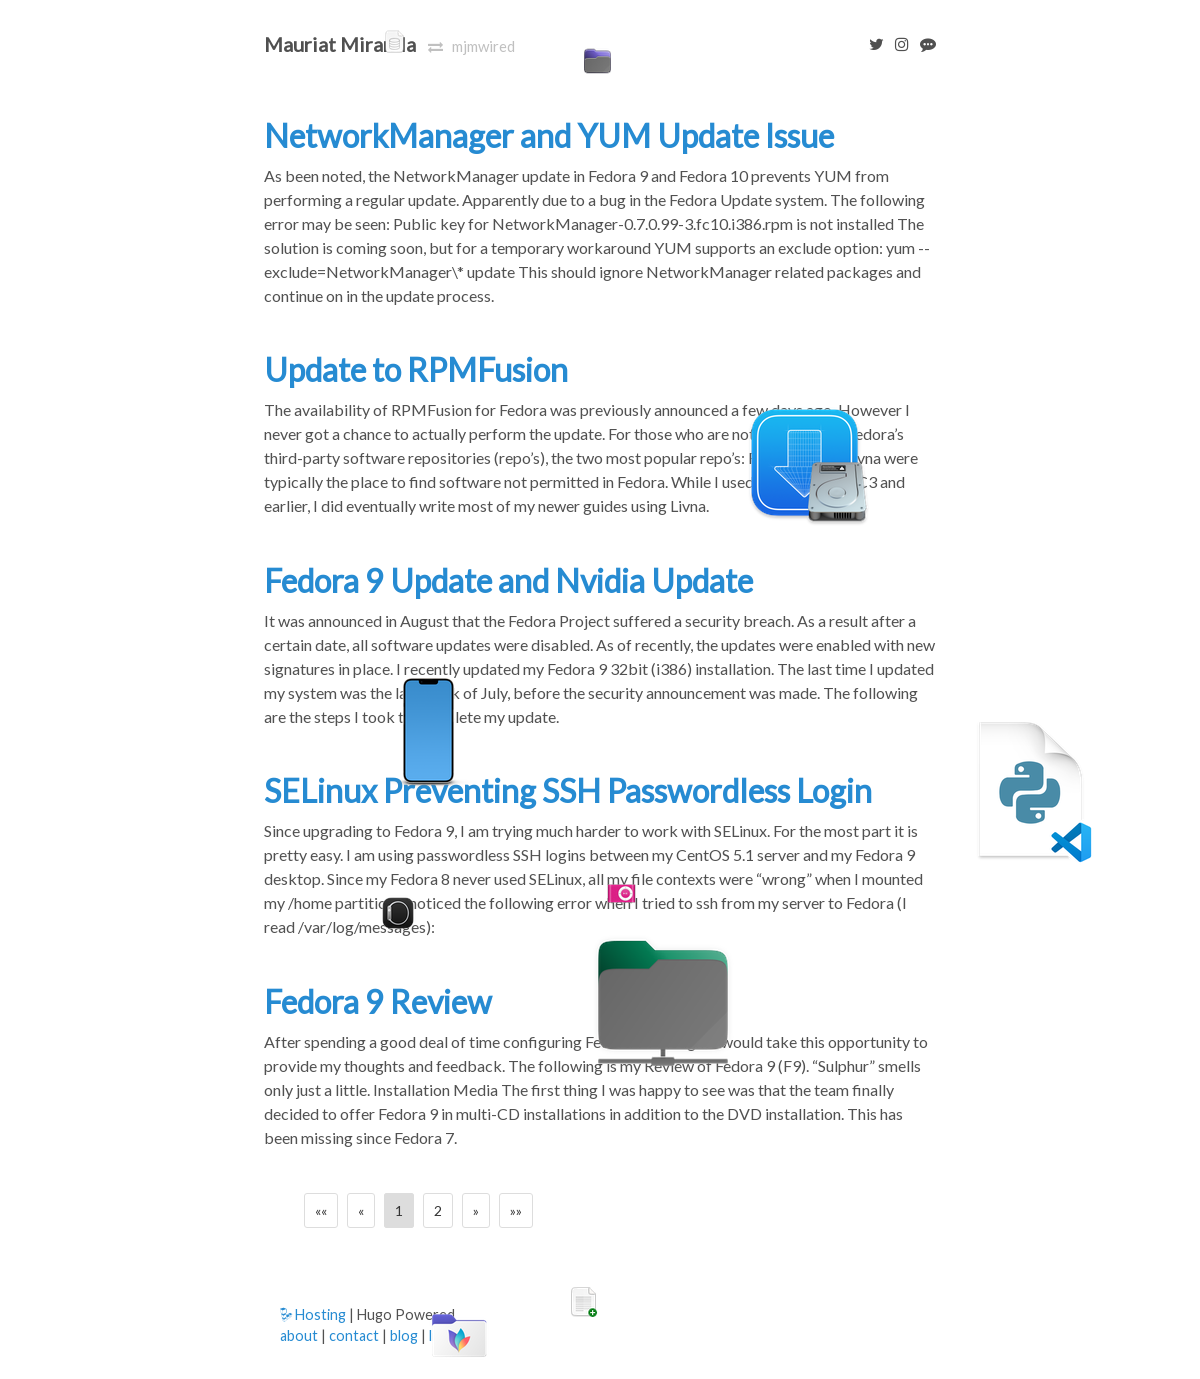  Describe the element at coordinates (663, 1001) in the screenshot. I see `access files stored on a remote server` at that location.